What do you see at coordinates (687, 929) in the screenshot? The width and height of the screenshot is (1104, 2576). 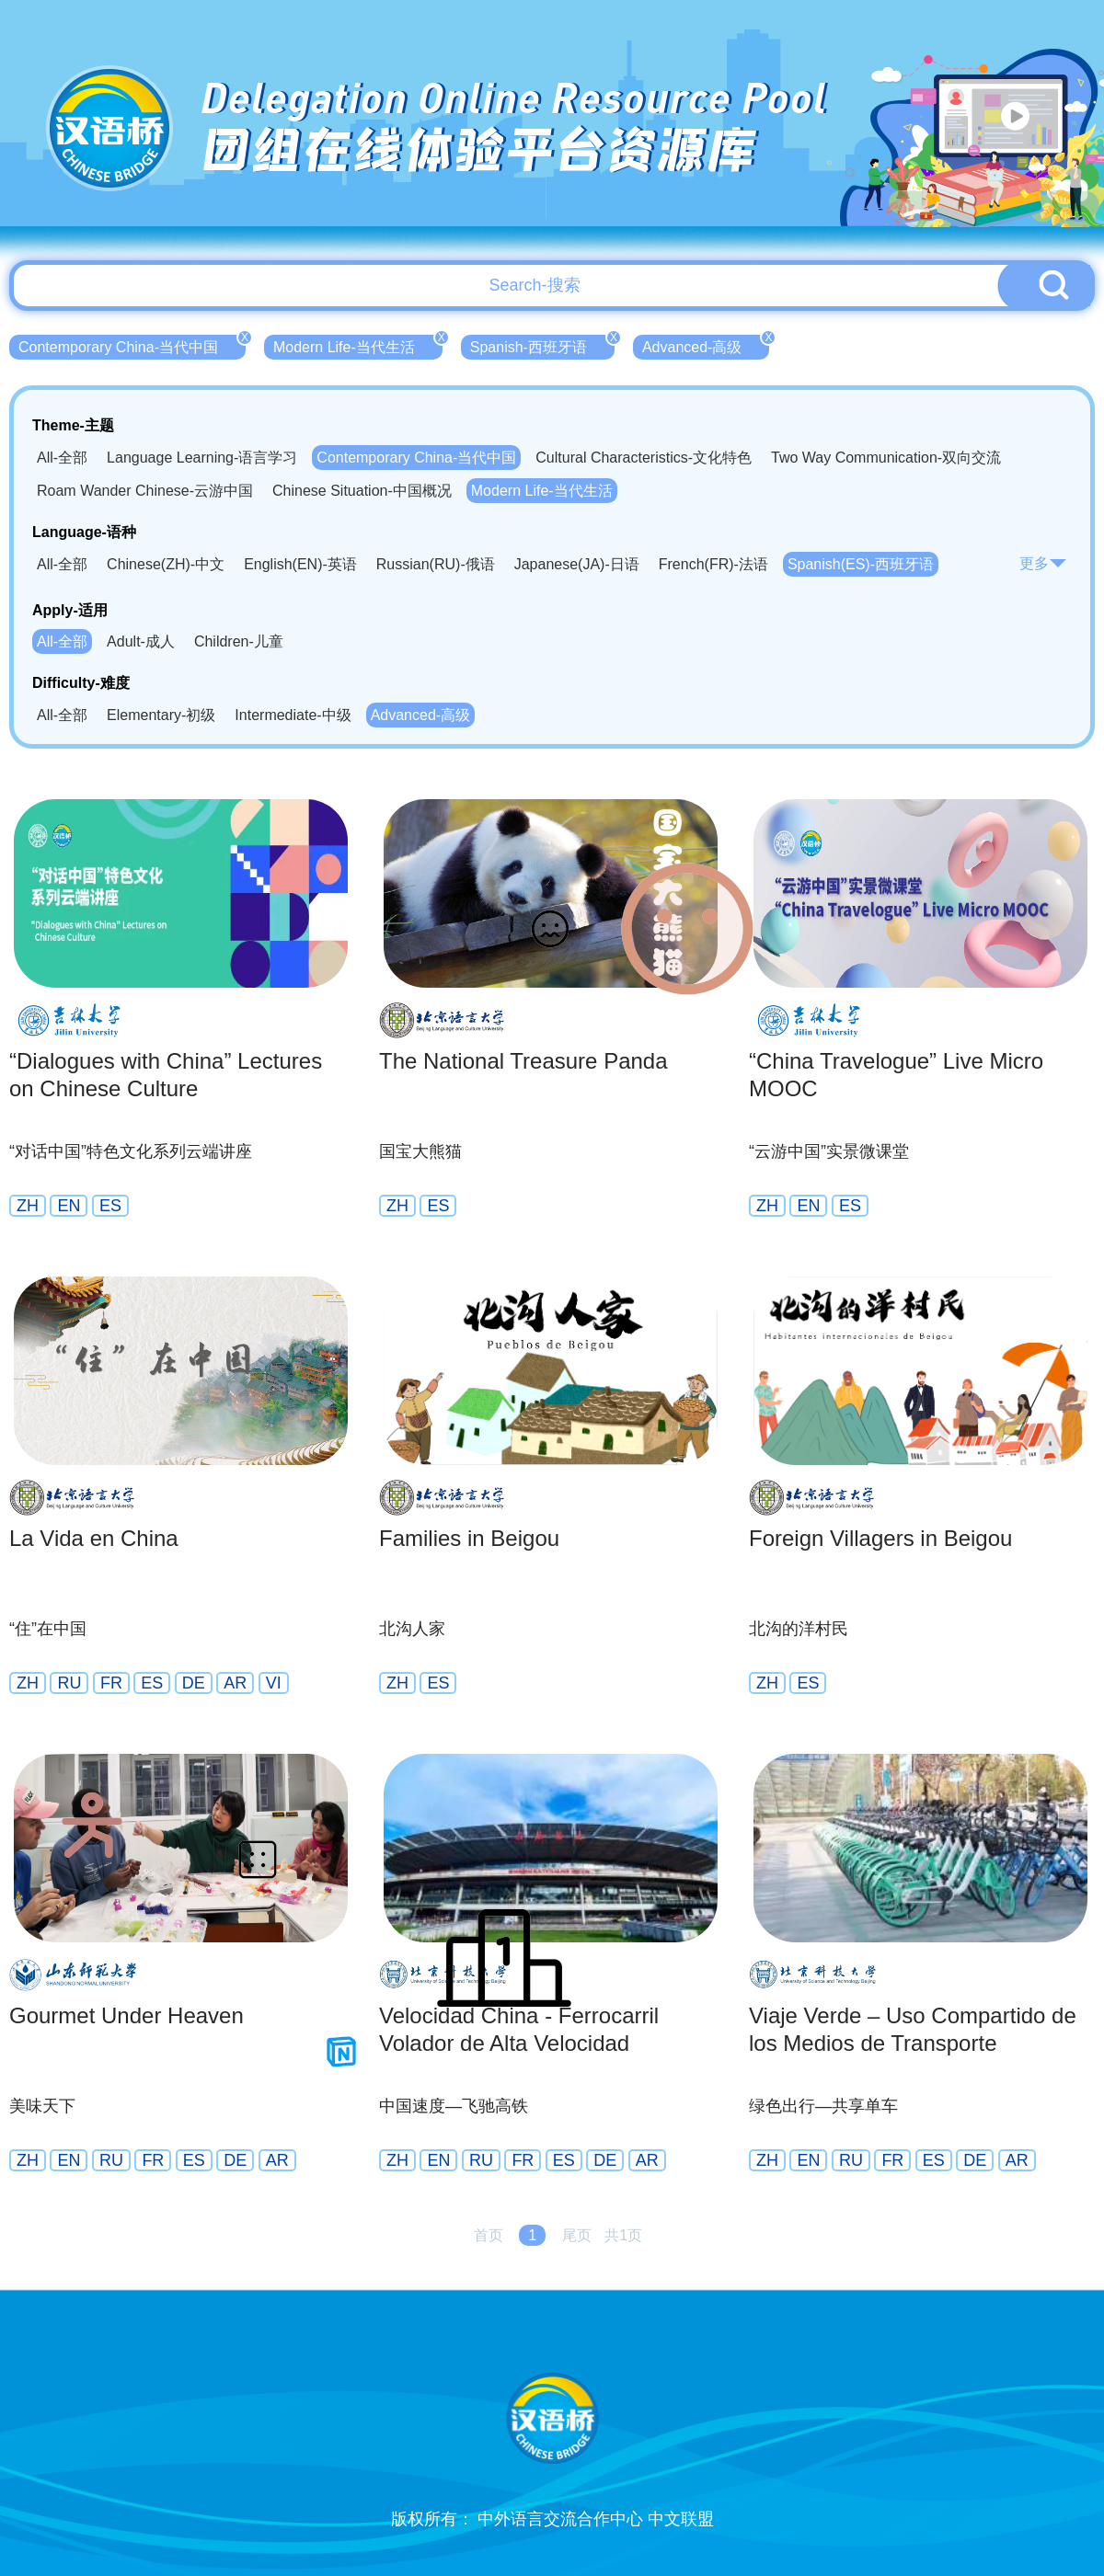 I see `neutral feedback or reaction option` at bounding box center [687, 929].